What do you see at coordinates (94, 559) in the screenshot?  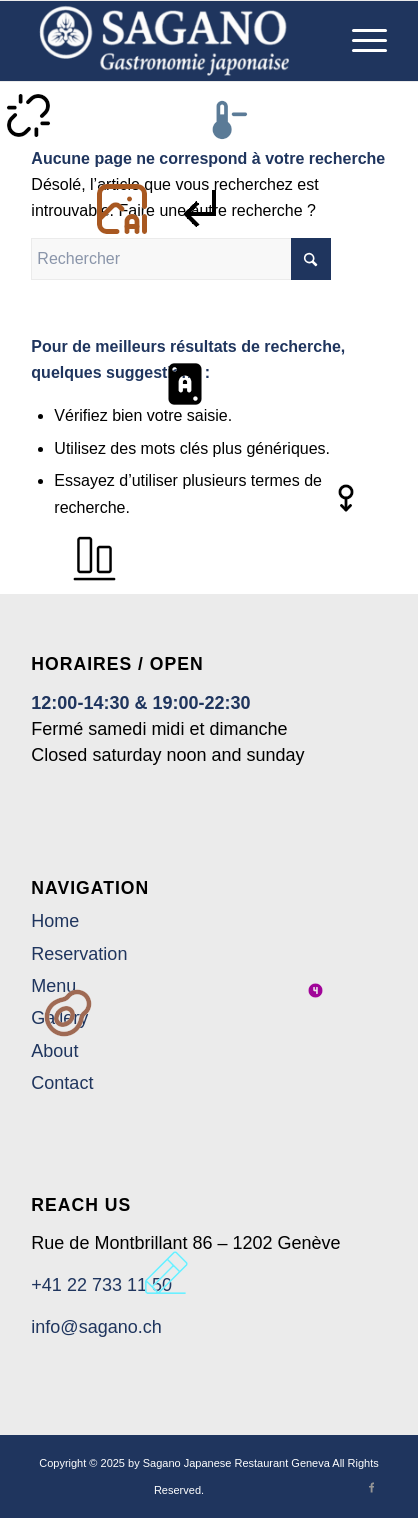 I see `align selected objects to the bottom edge` at bounding box center [94, 559].